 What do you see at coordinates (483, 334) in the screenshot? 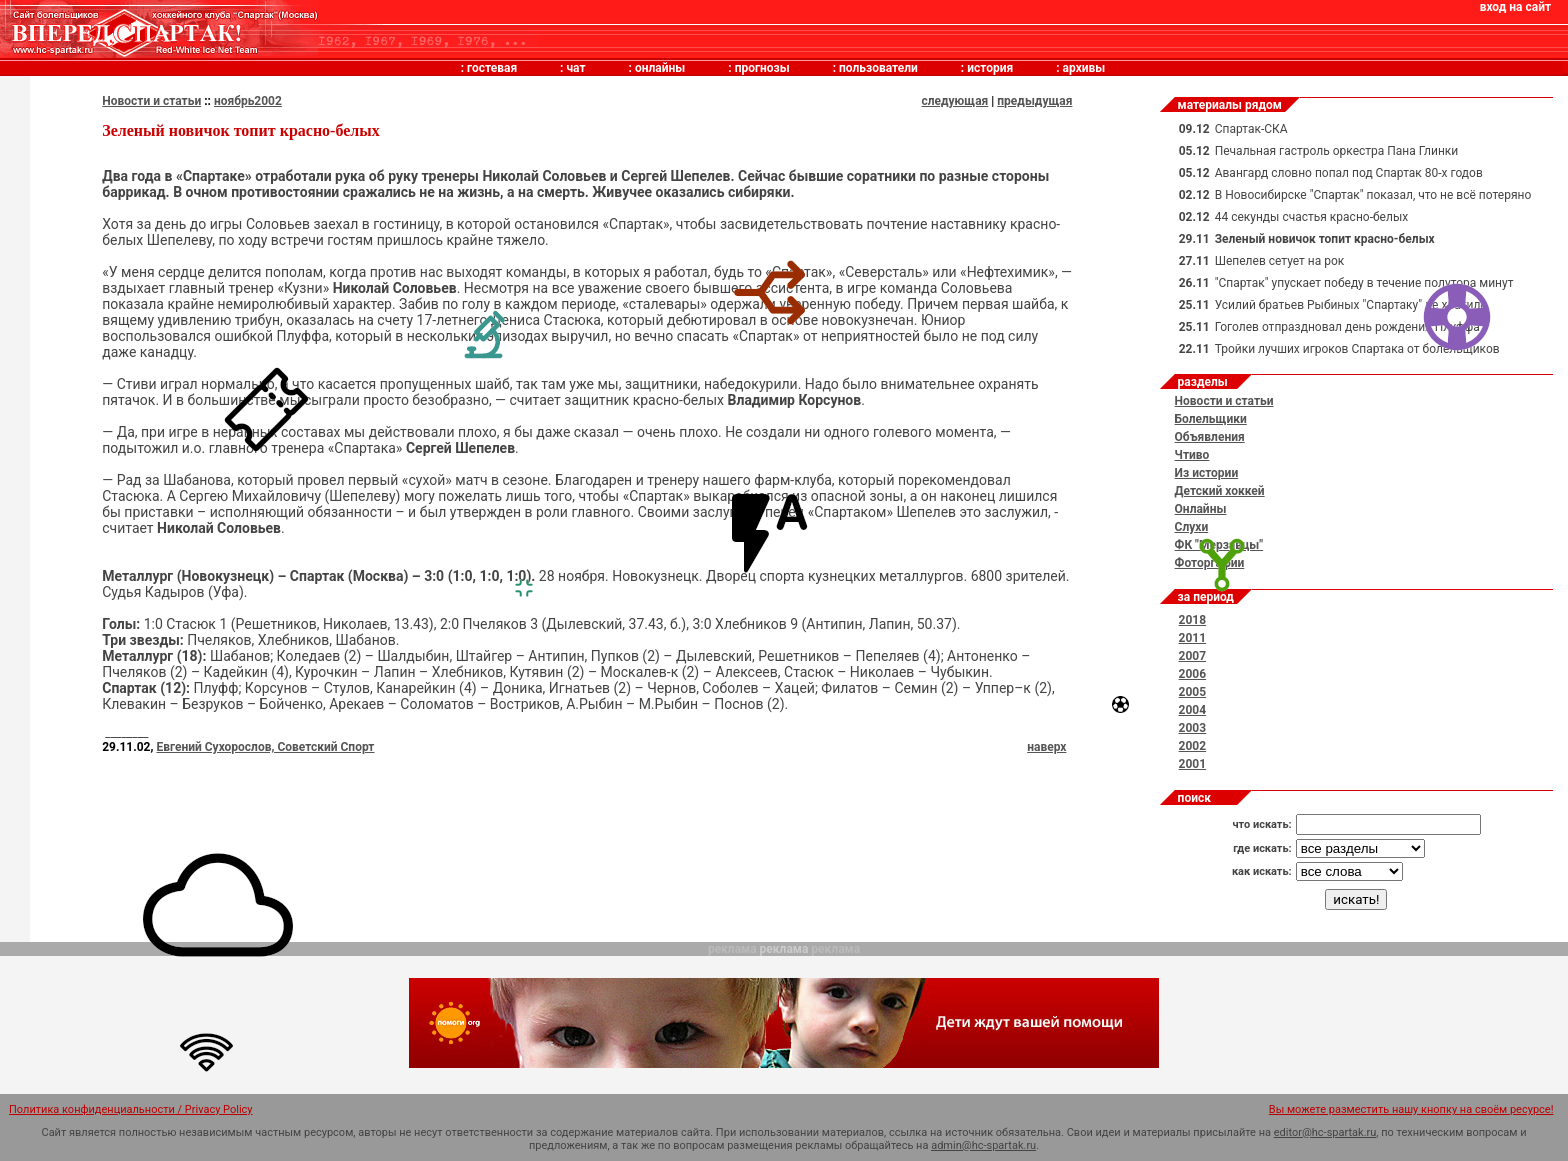
I see `access scientific or research tools` at bounding box center [483, 334].